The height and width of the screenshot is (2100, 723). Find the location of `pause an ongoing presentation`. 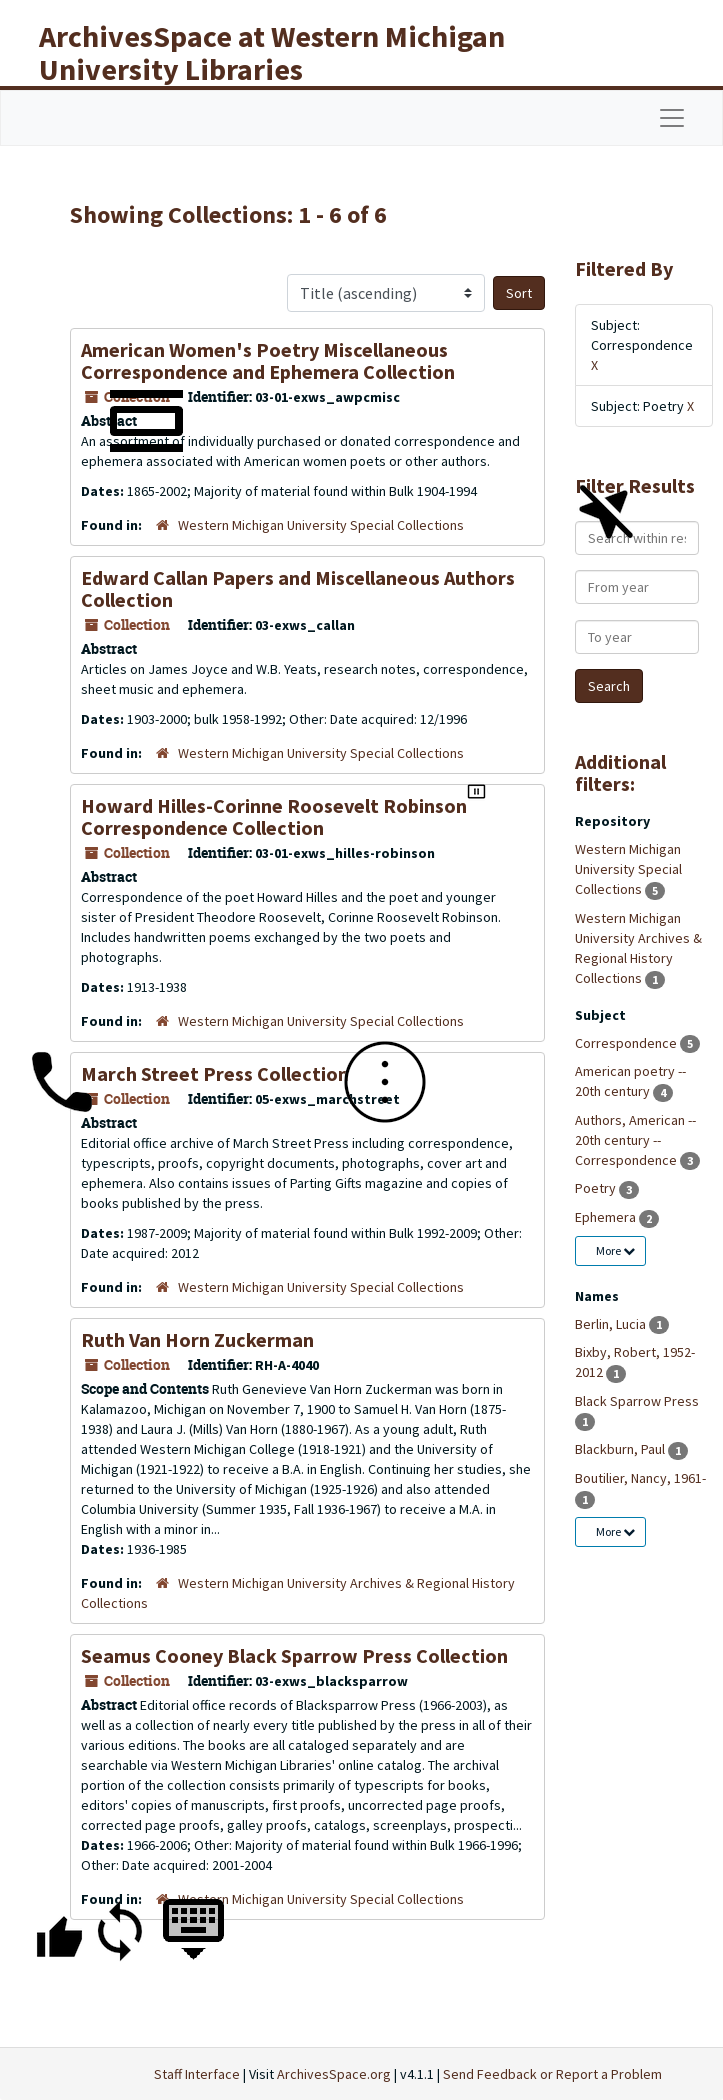

pause an ongoing presentation is located at coordinates (476, 791).